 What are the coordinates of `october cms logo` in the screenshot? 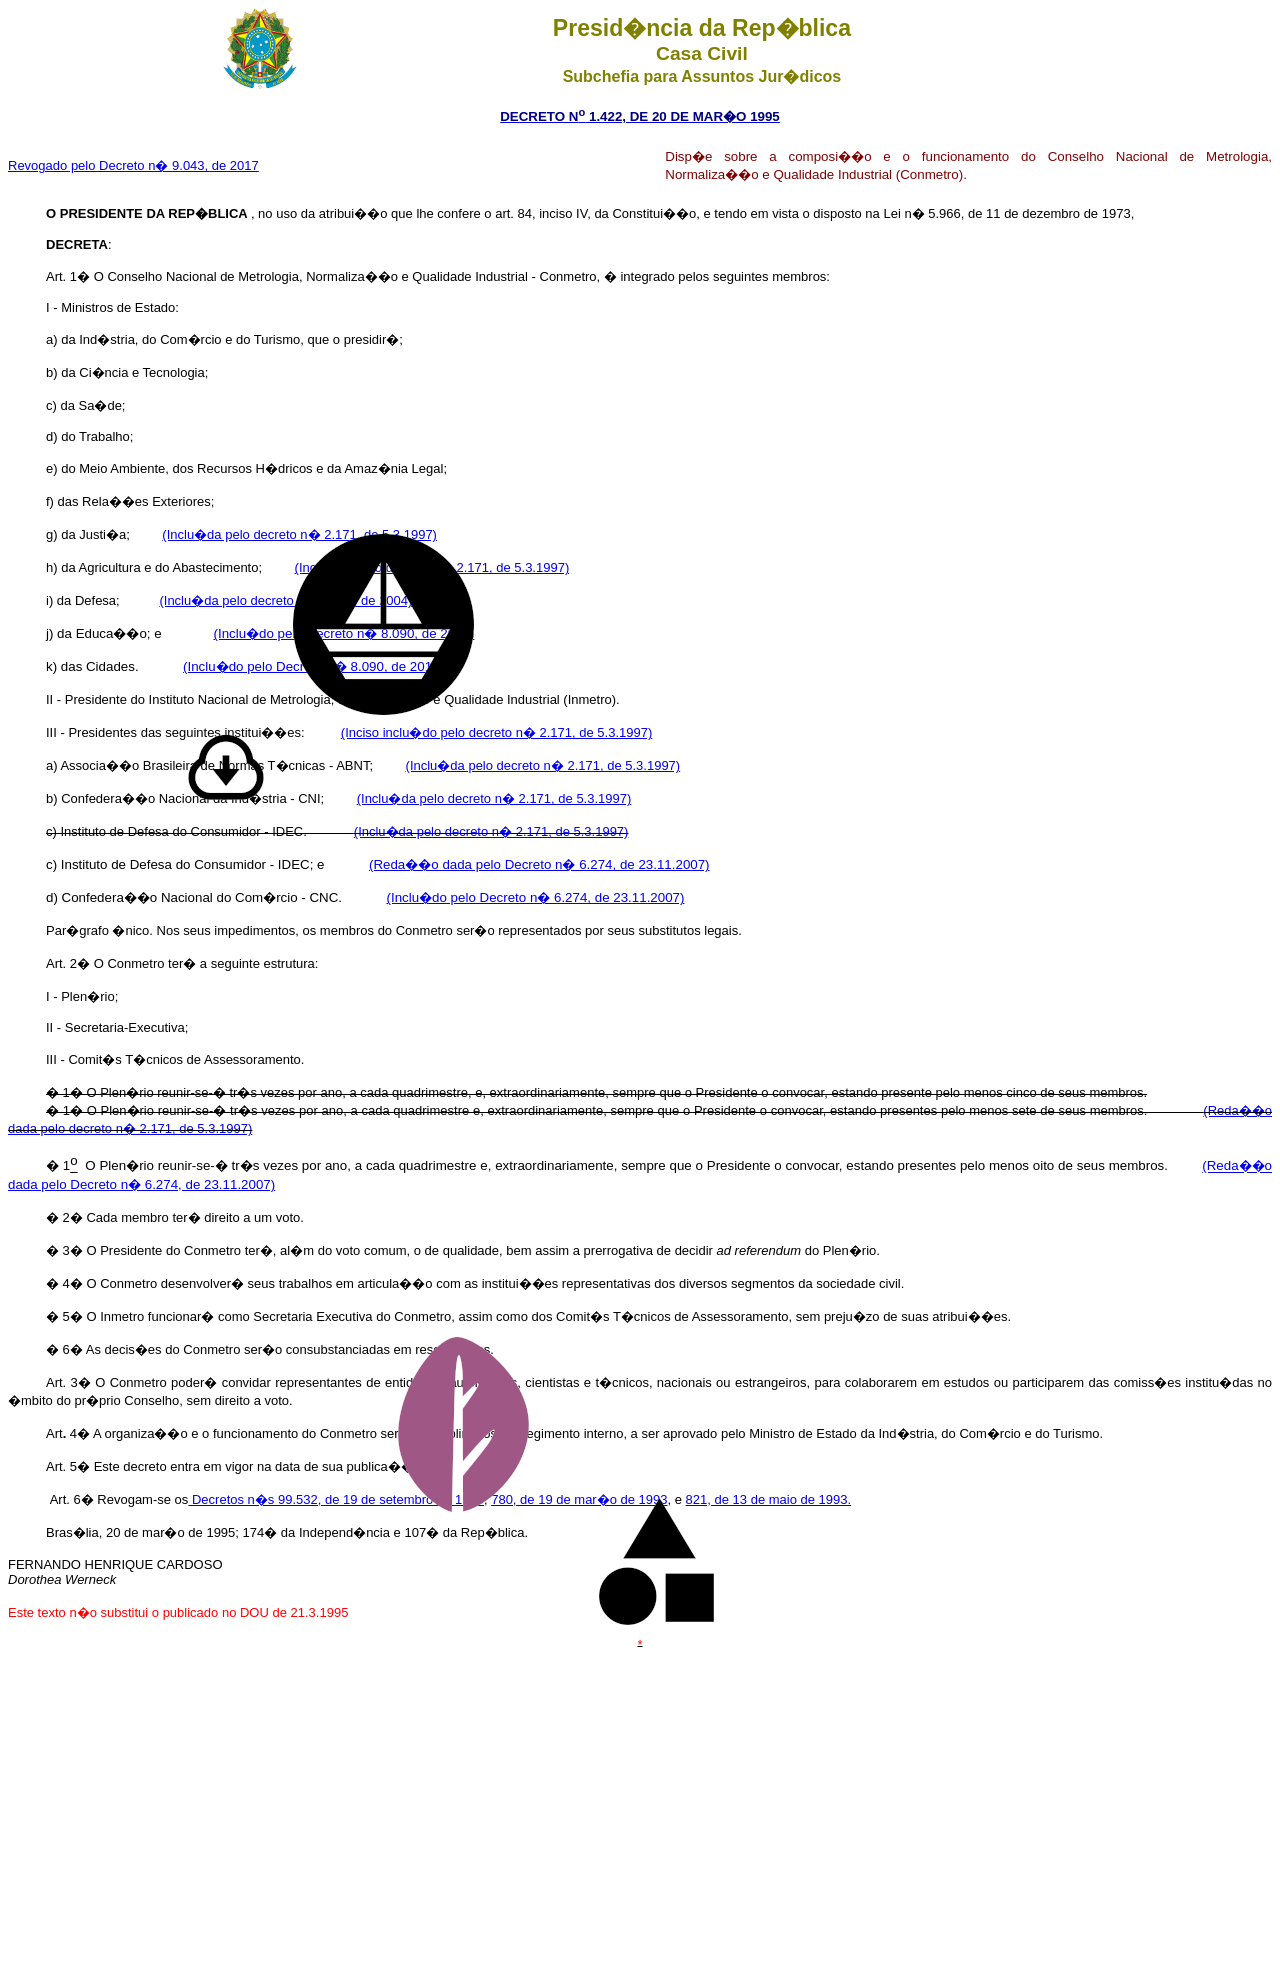 It's located at (463, 1424).